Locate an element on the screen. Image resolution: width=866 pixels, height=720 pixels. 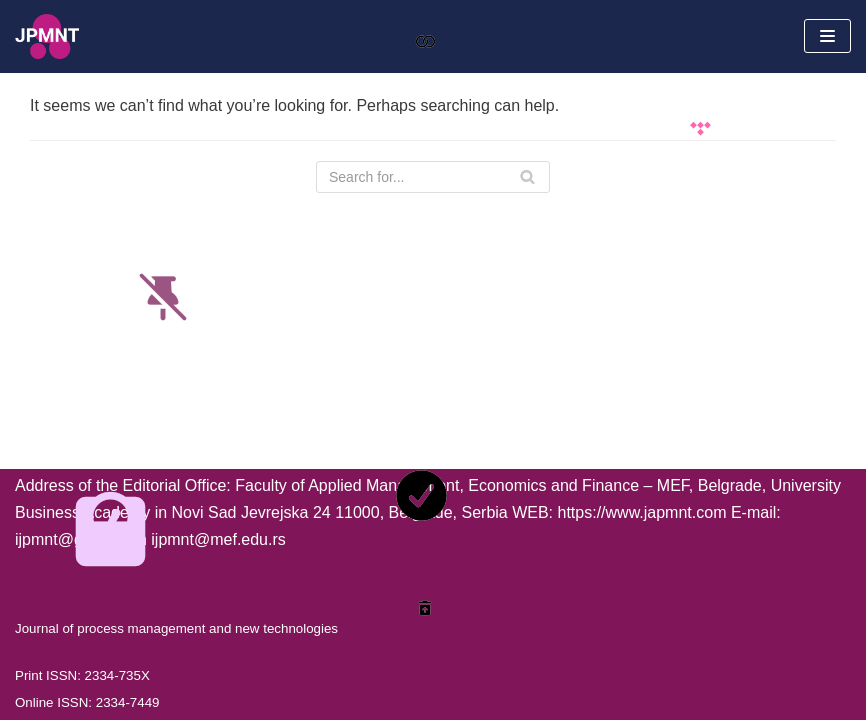
open tidal music streaming app is located at coordinates (700, 128).